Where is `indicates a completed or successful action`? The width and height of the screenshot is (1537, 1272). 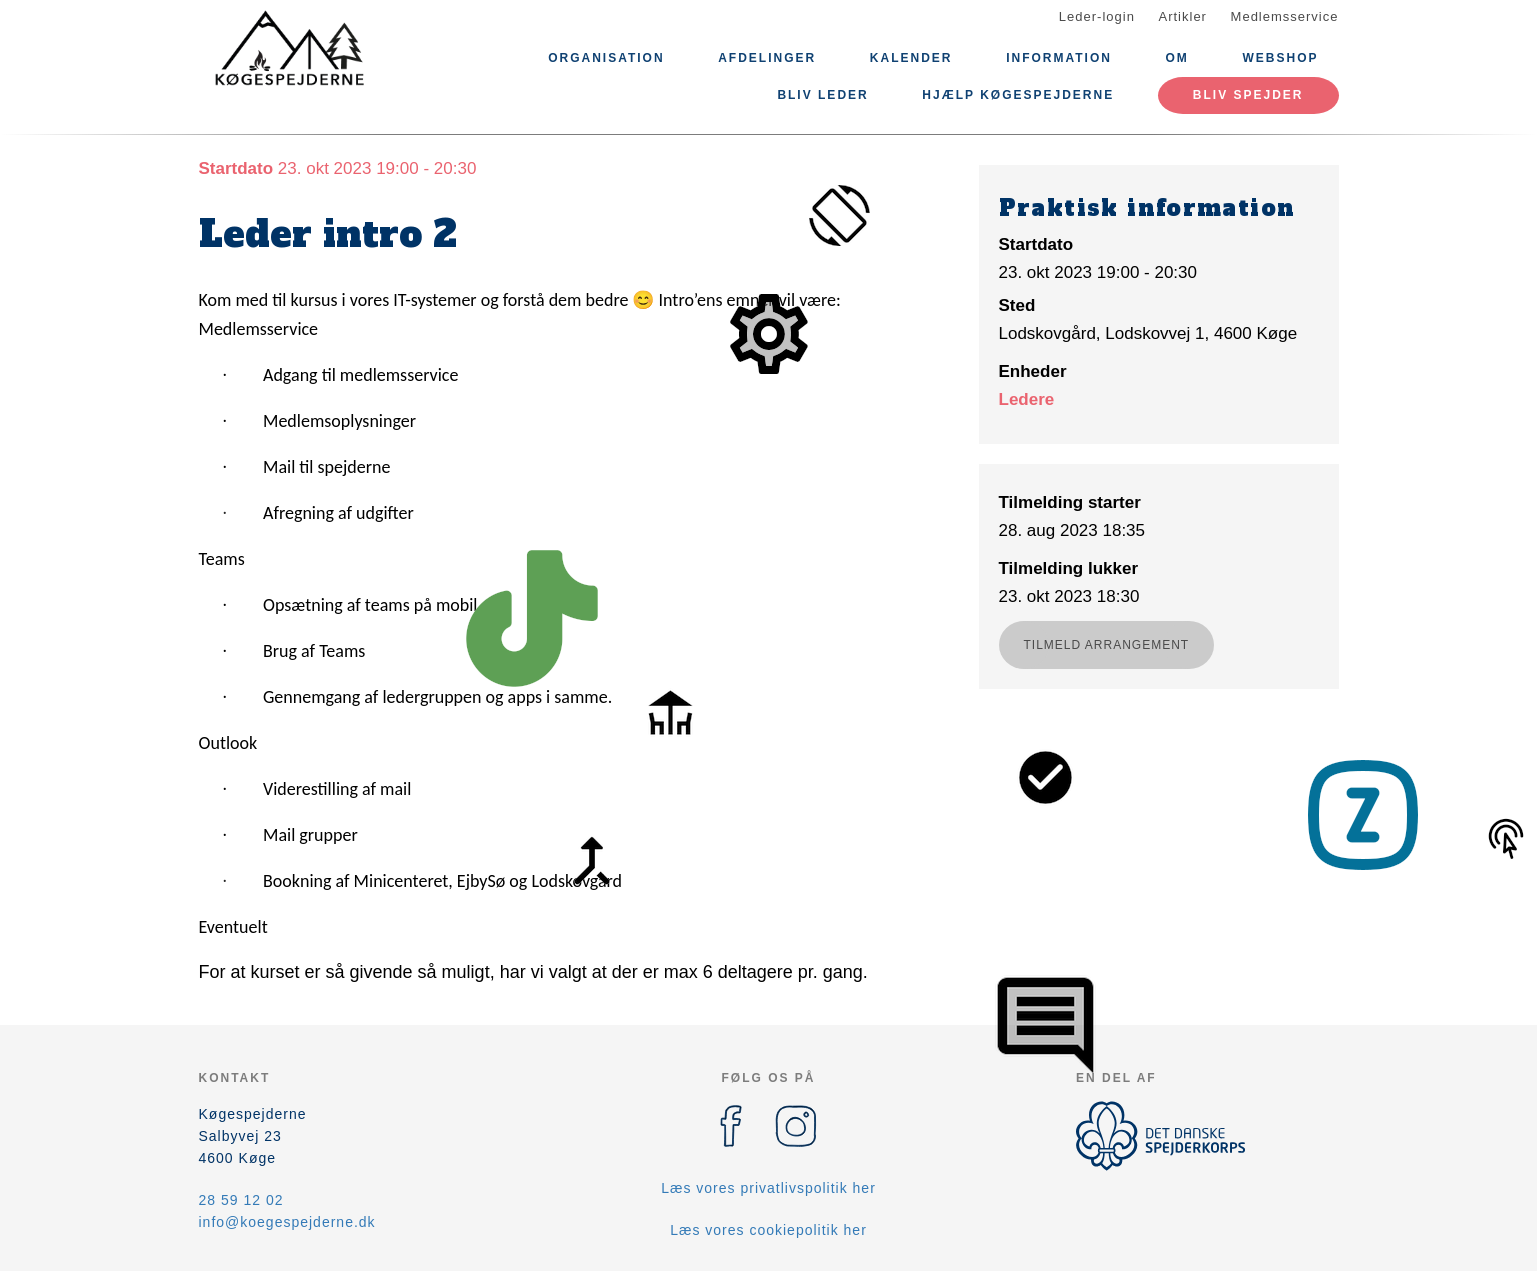 indicates a completed or successful action is located at coordinates (1045, 777).